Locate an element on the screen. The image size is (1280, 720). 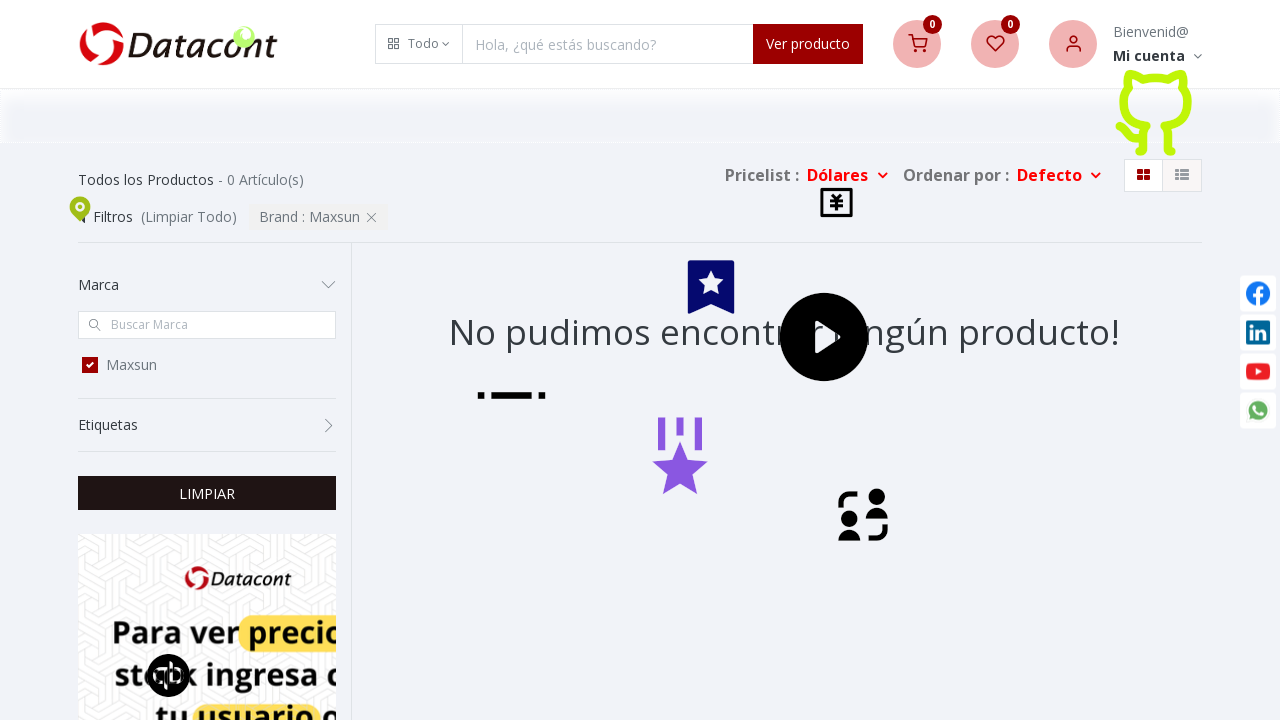
view location on map is located at coordinates (80, 208).